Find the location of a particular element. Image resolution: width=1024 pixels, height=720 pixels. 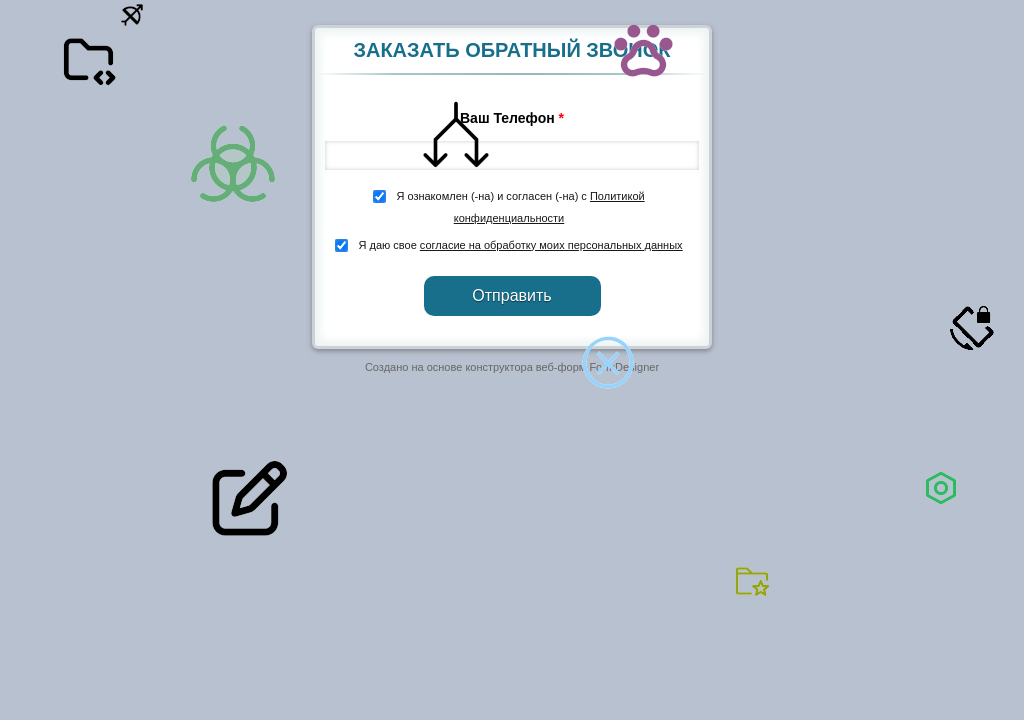

access settings or configuration options is located at coordinates (941, 488).